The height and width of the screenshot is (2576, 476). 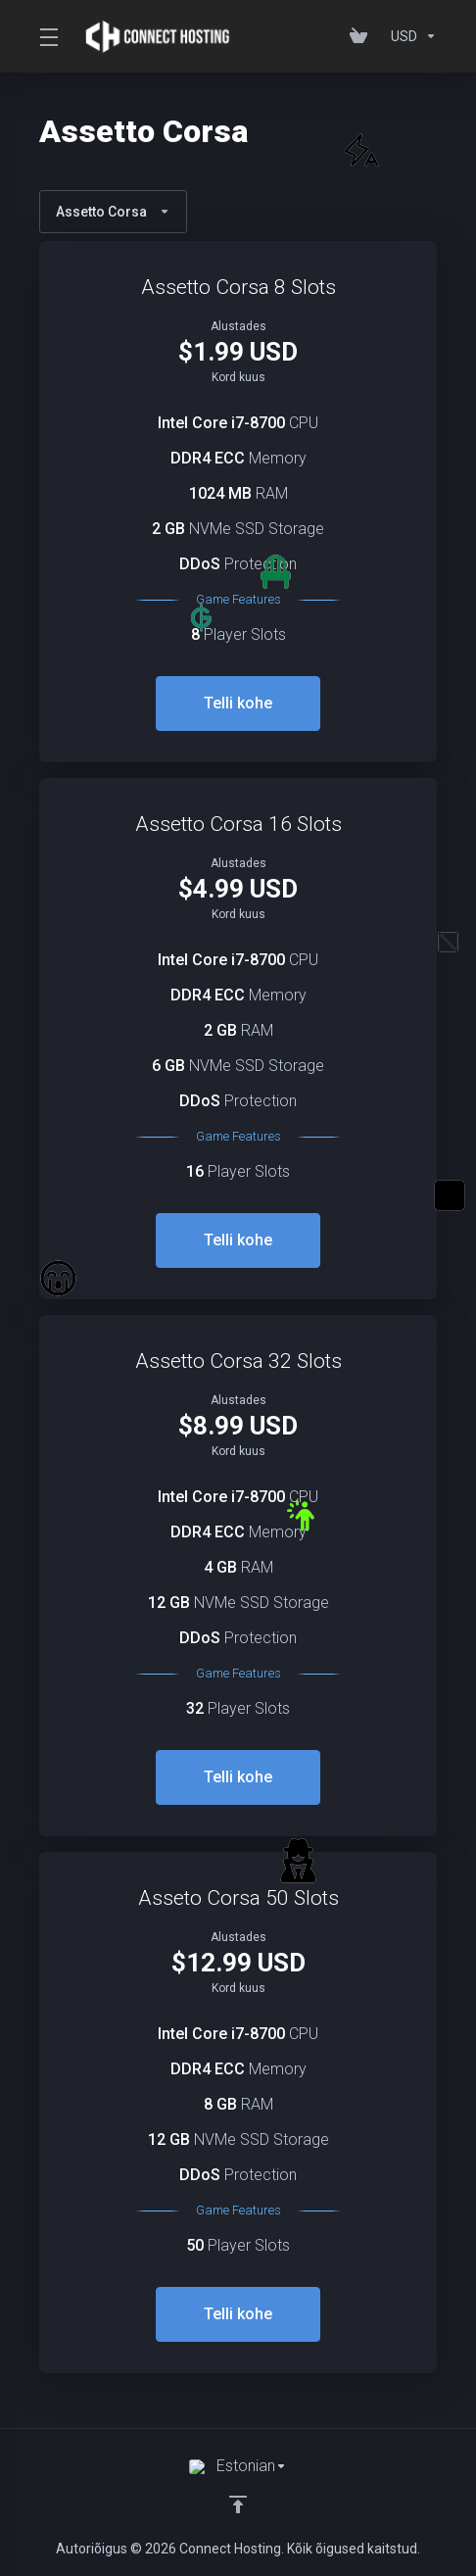 I want to click on select seating furniture option, so click(x=275, y=571).